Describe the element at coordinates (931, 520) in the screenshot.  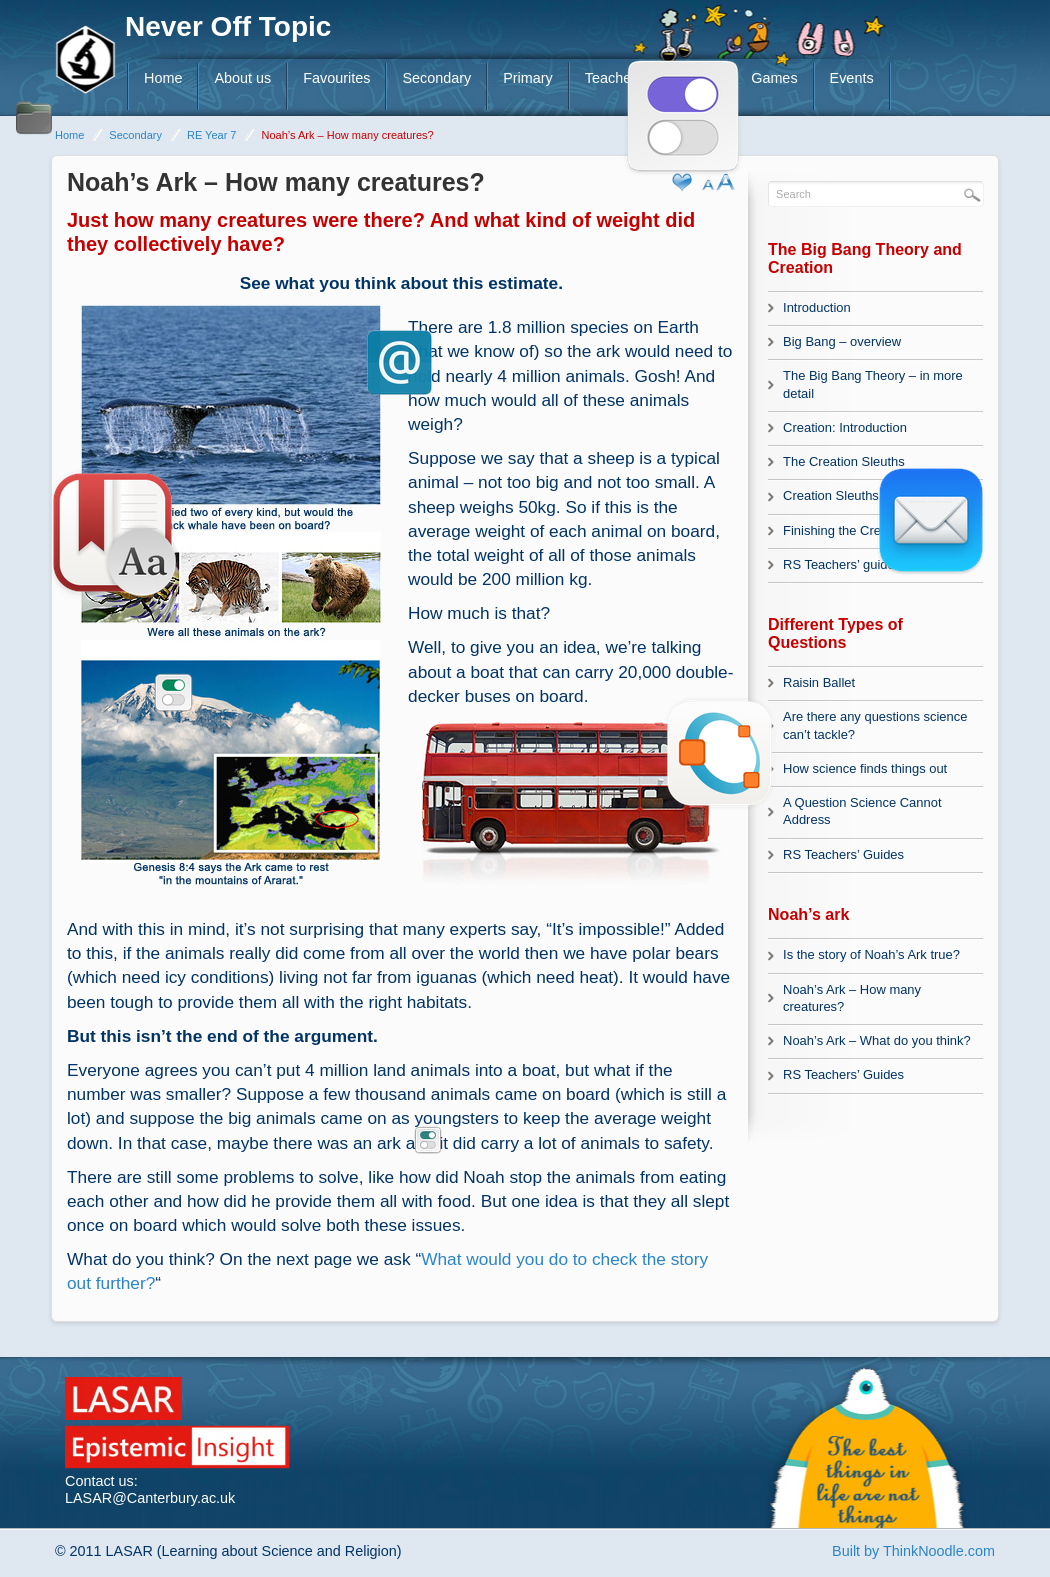
I see `open the Mail app` at that location.